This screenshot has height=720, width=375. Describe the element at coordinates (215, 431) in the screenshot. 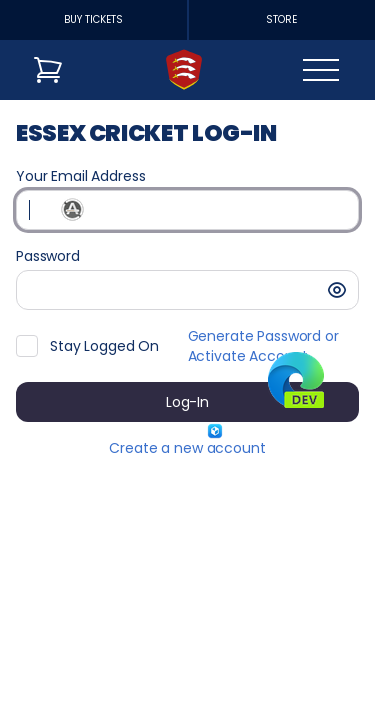

I see `open the flatpak software center` at that location.